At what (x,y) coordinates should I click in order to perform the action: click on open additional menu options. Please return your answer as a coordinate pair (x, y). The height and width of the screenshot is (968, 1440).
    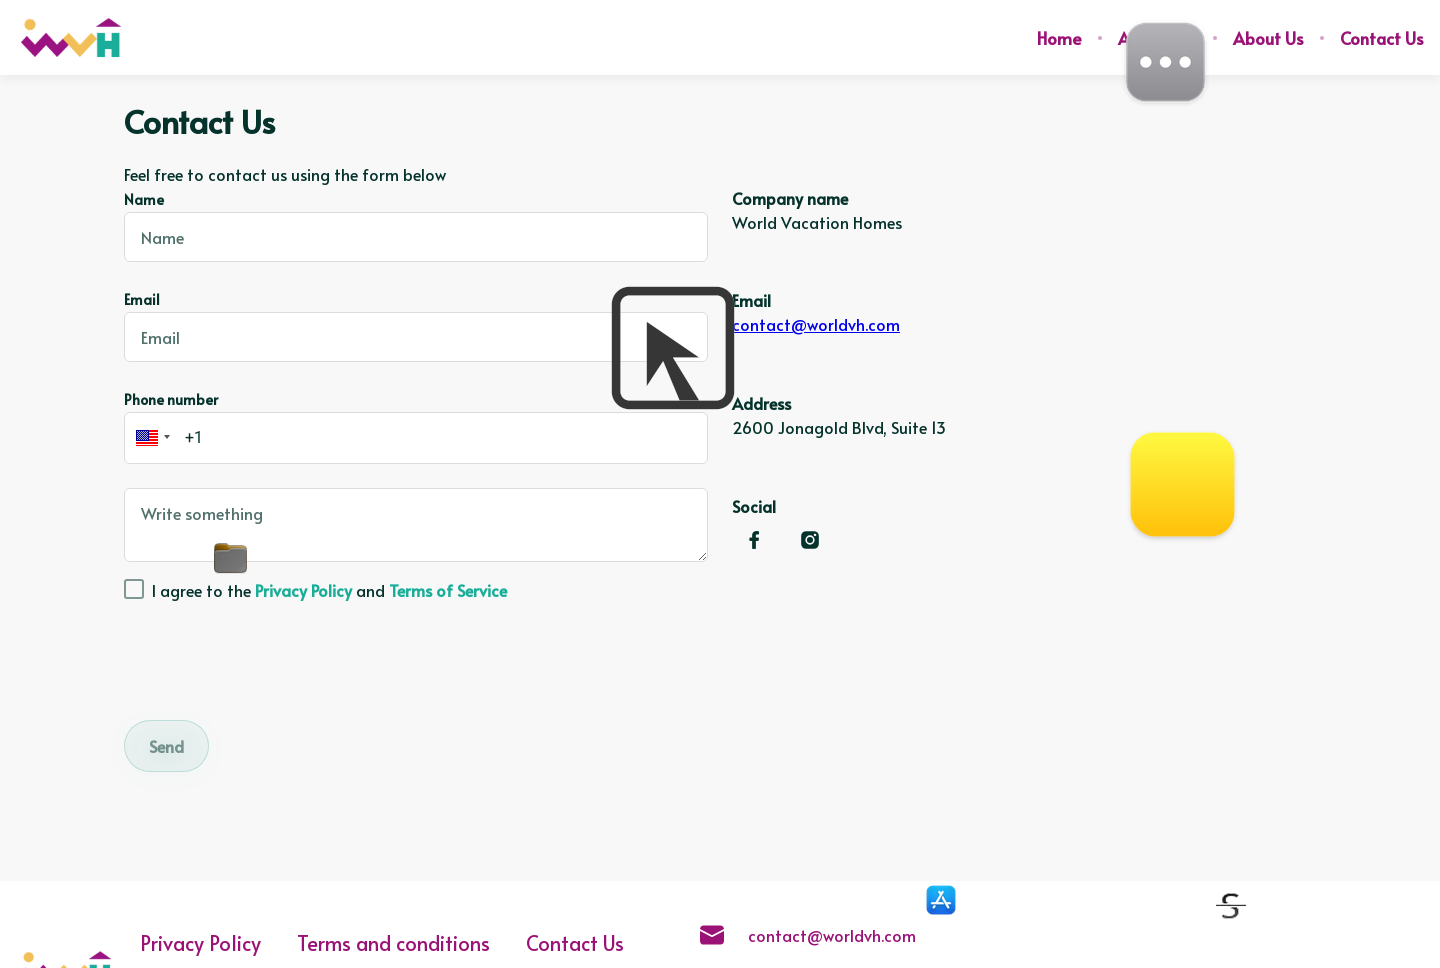
    Looking at the image, I should click on (1165, 63).